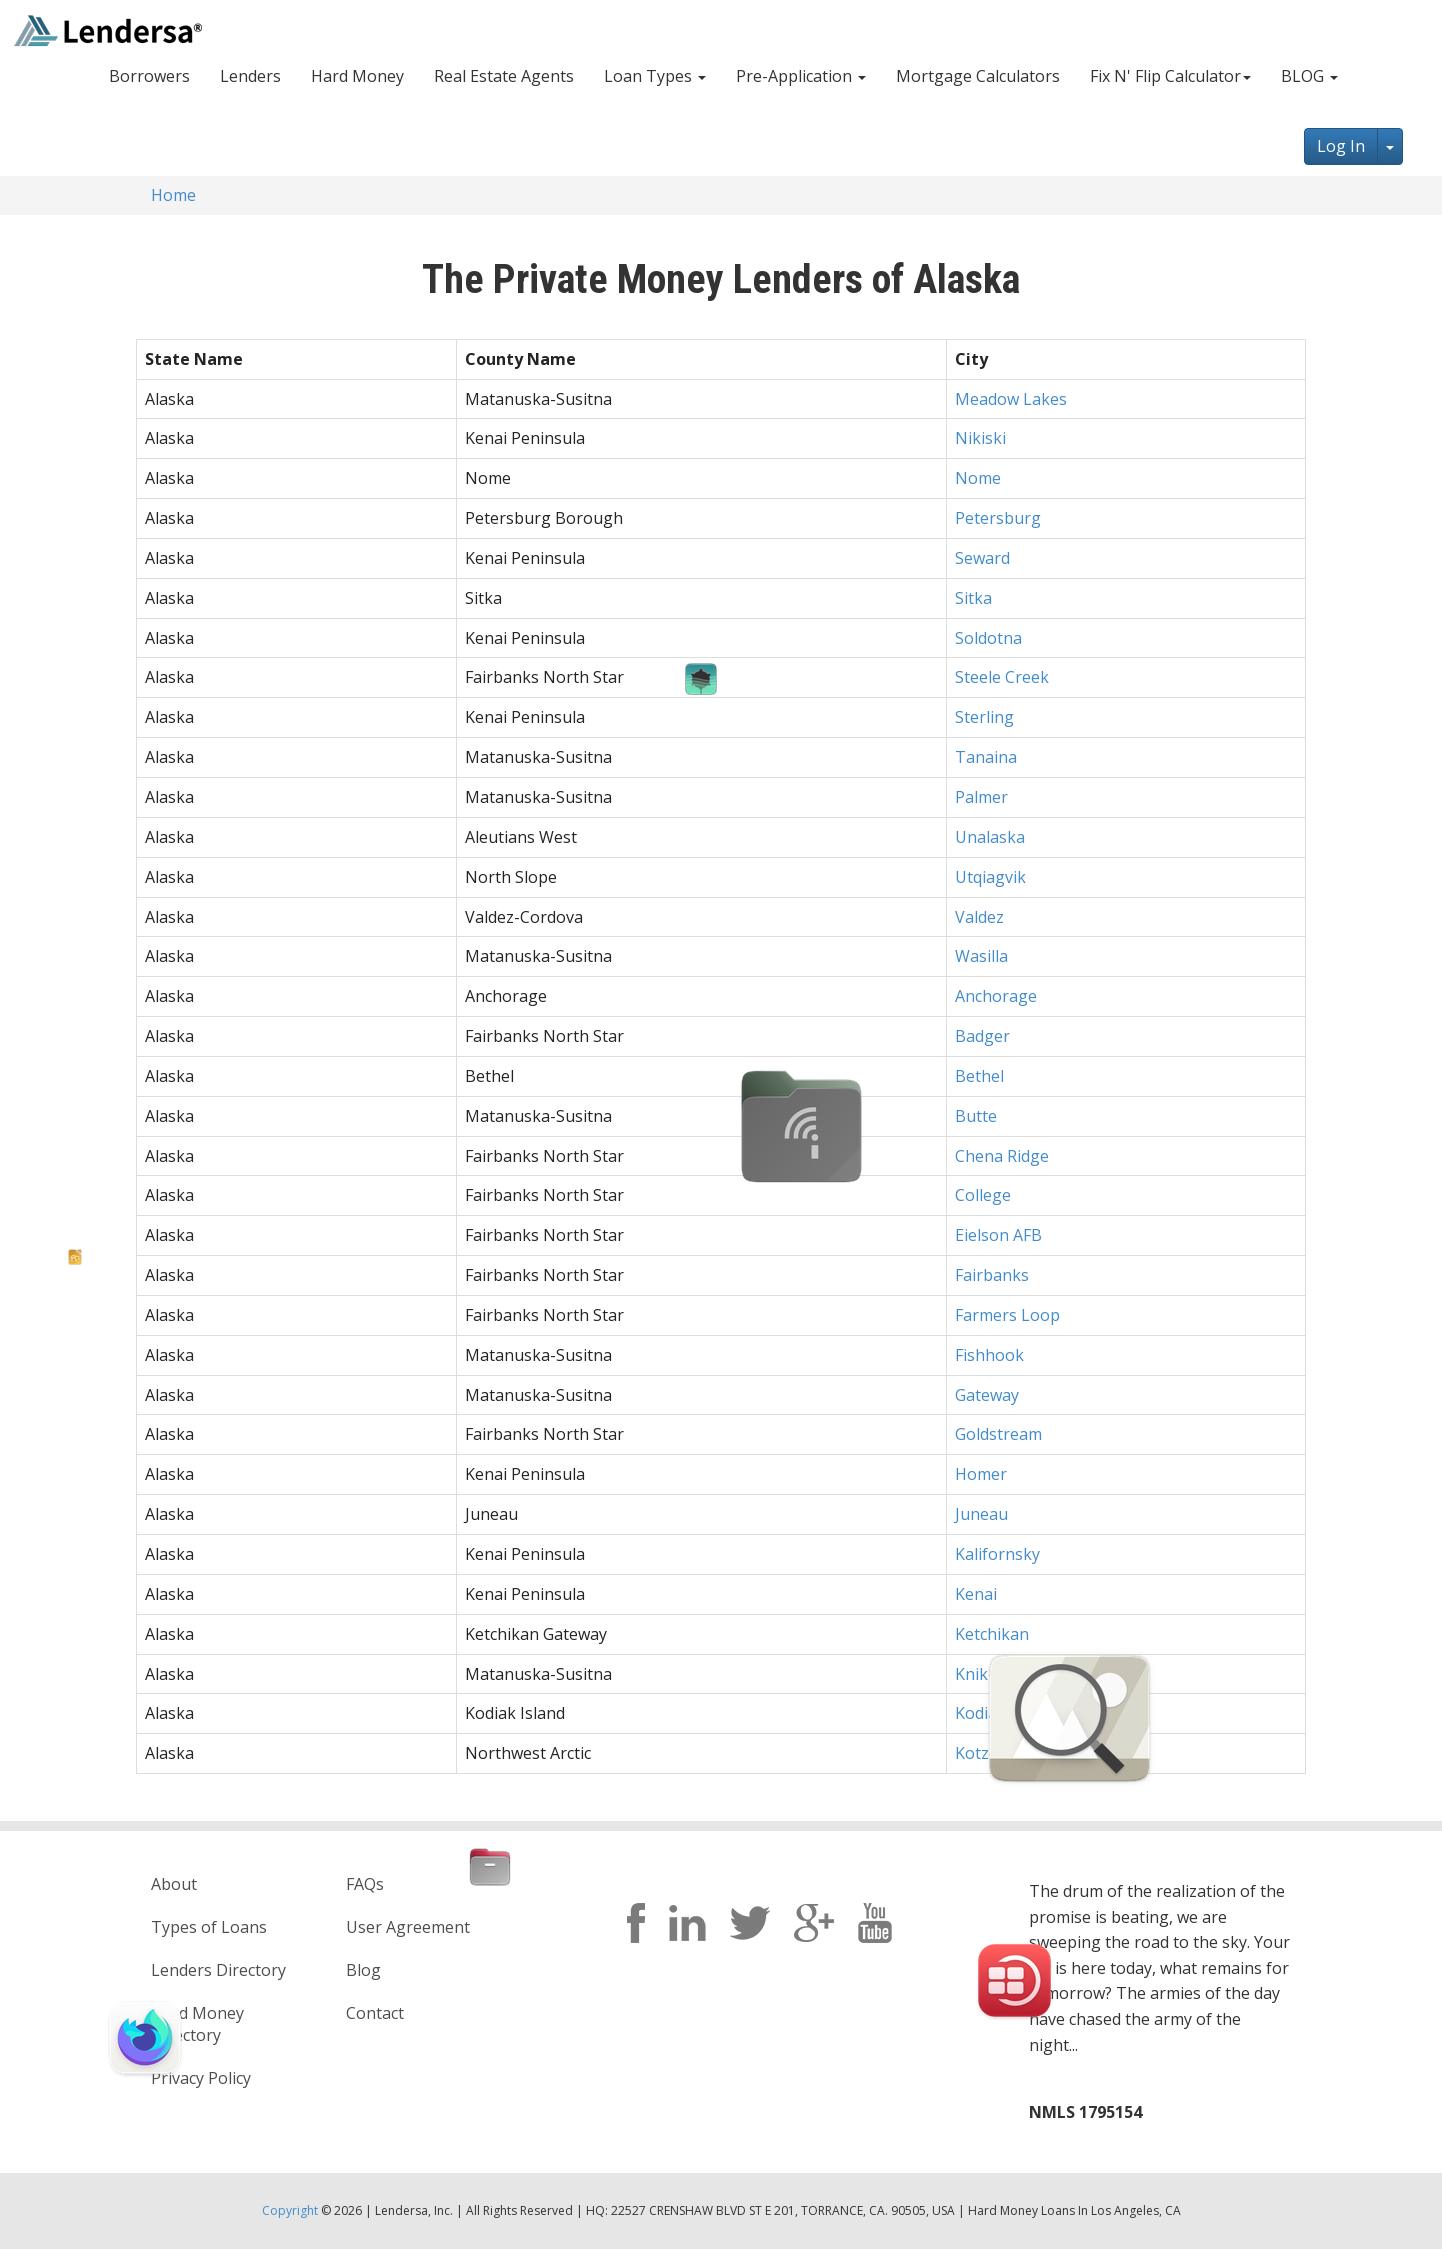 The width and height of the screenshot is (1442, 2249). I want to click on open insync cloud sync folder, so click(801, 1126).